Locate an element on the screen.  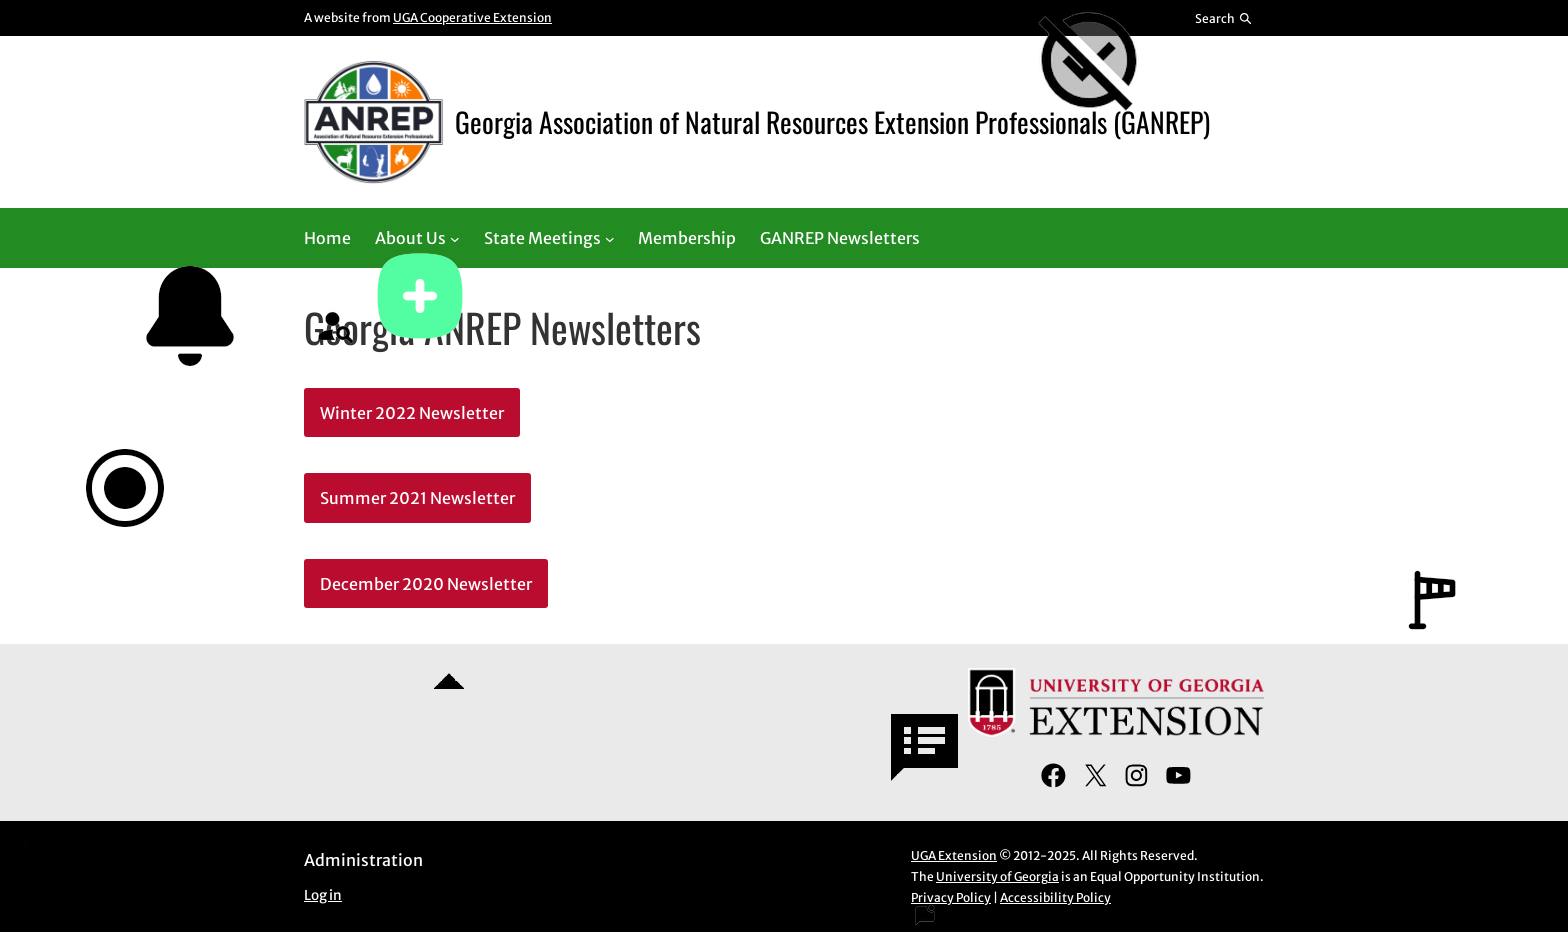
view speaker notes or presentation notes is located at coordinates (924, 747).